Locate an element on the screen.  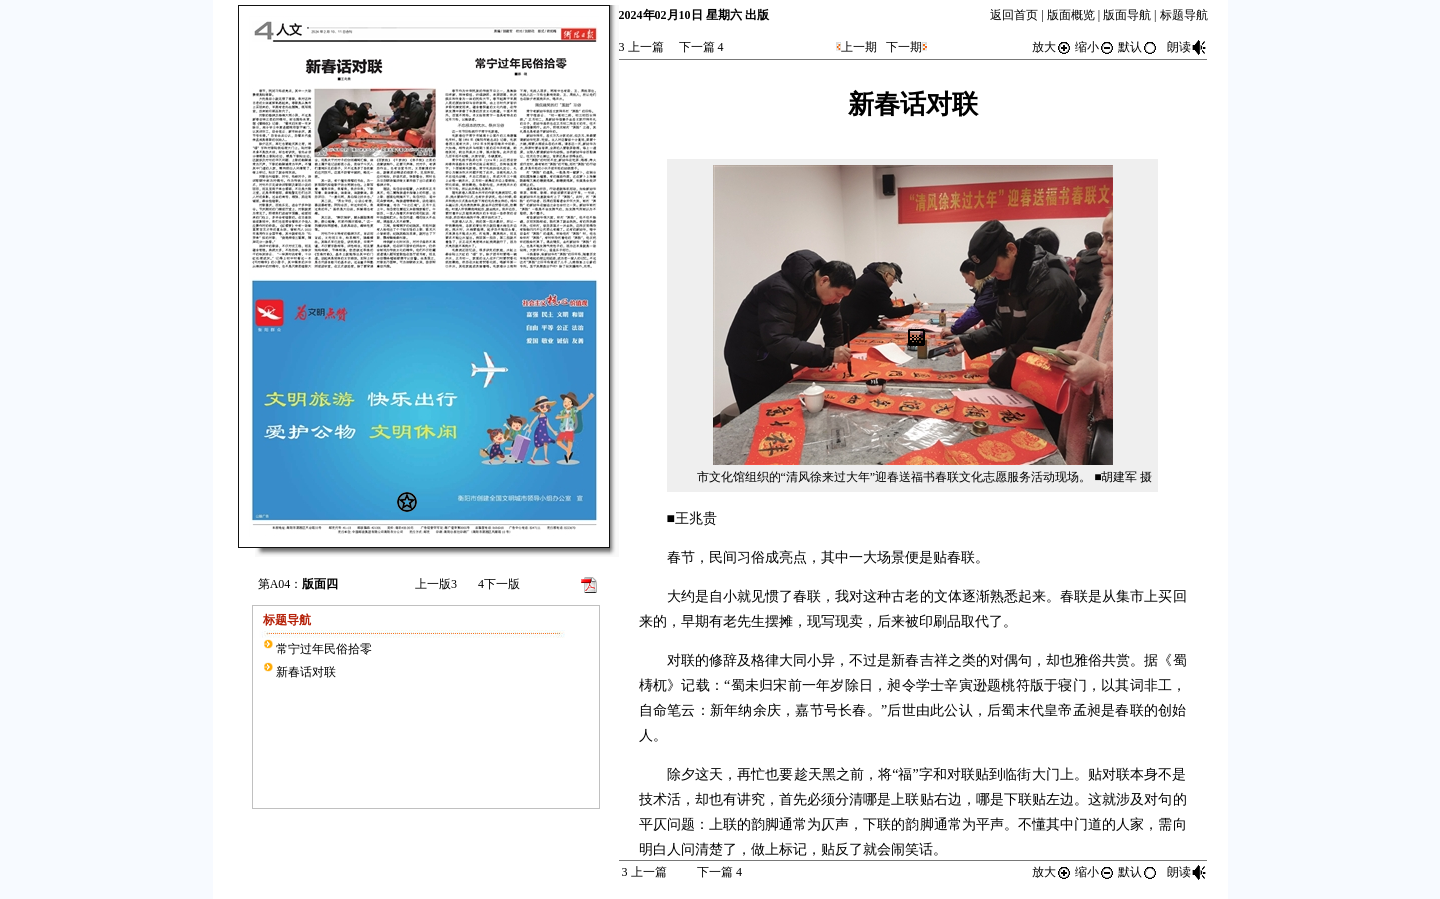
apply a gradient effect to an image is located at coordinates (916, 337).